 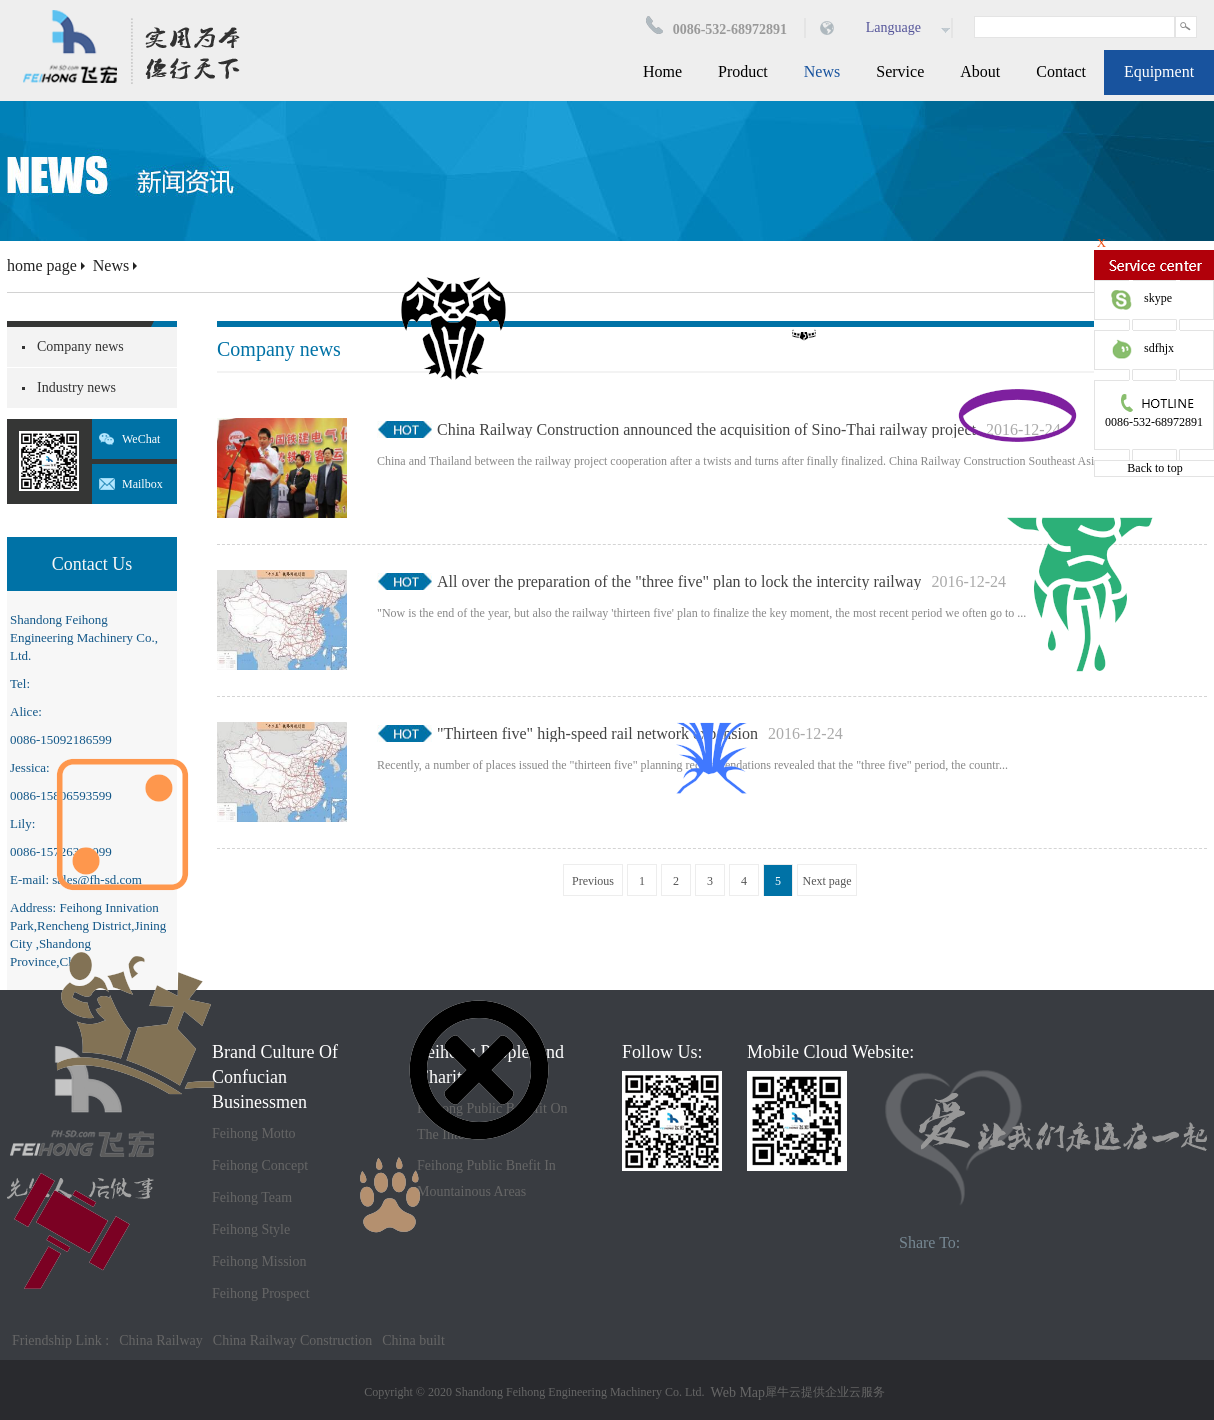 I want to click on access legal or court-related features, so click(x=72, y=1230).